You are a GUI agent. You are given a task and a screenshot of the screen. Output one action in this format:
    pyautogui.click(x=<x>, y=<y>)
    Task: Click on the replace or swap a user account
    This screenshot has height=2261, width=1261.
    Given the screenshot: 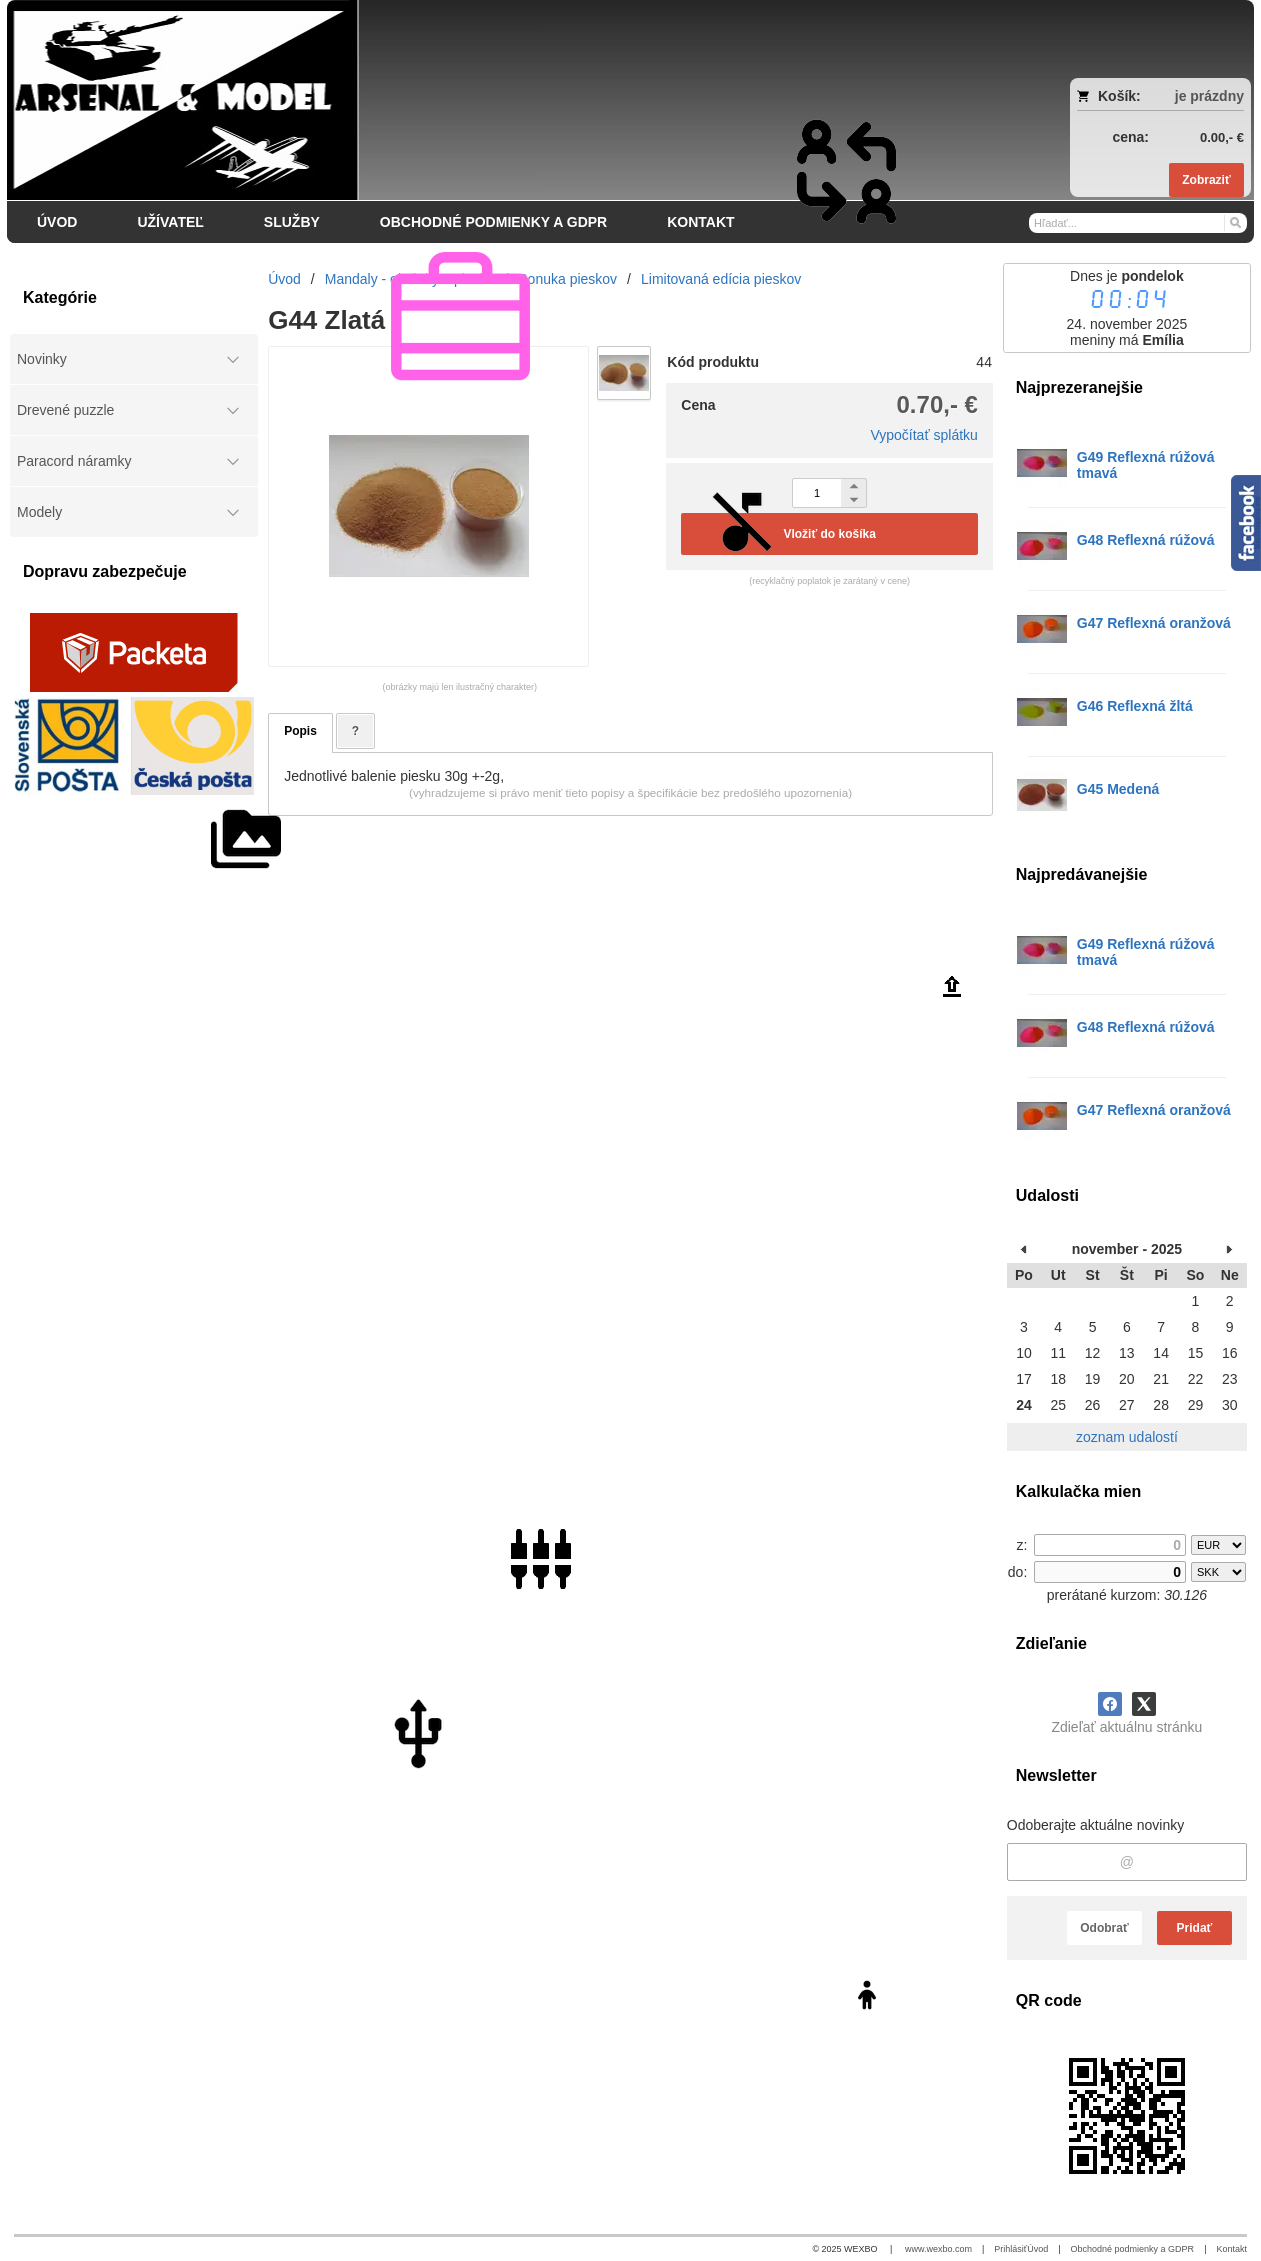 What is the action you would take?
    pyautogui.click(x=846, y=171)
    